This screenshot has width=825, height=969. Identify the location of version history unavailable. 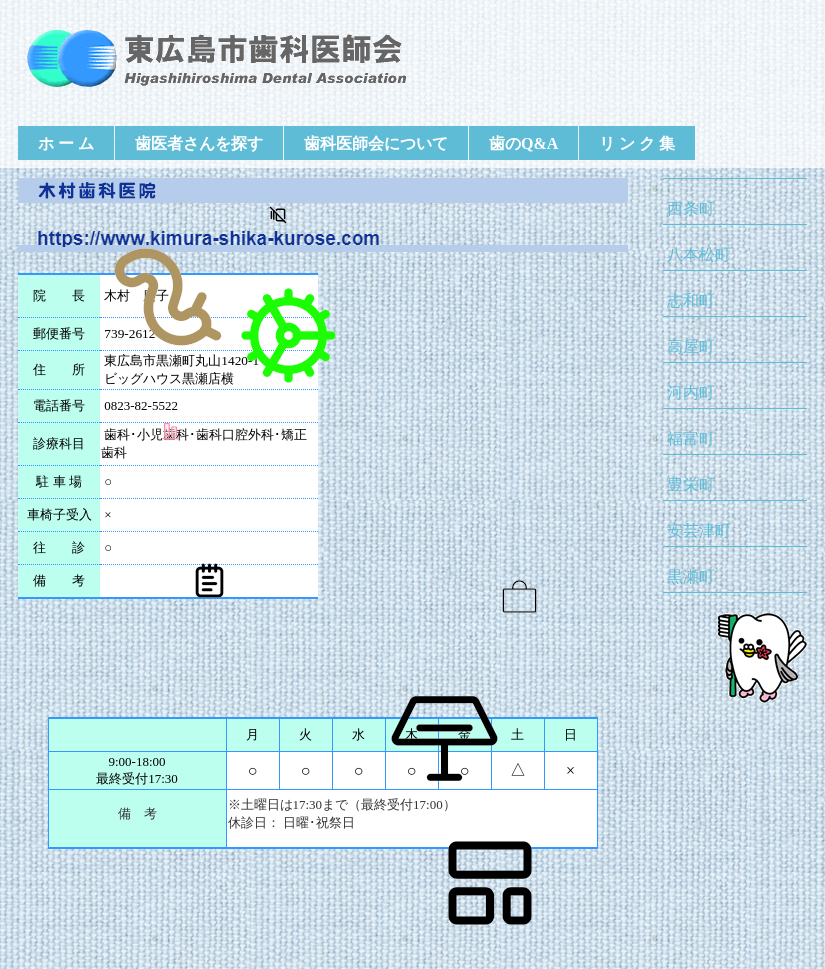
(278, 215).